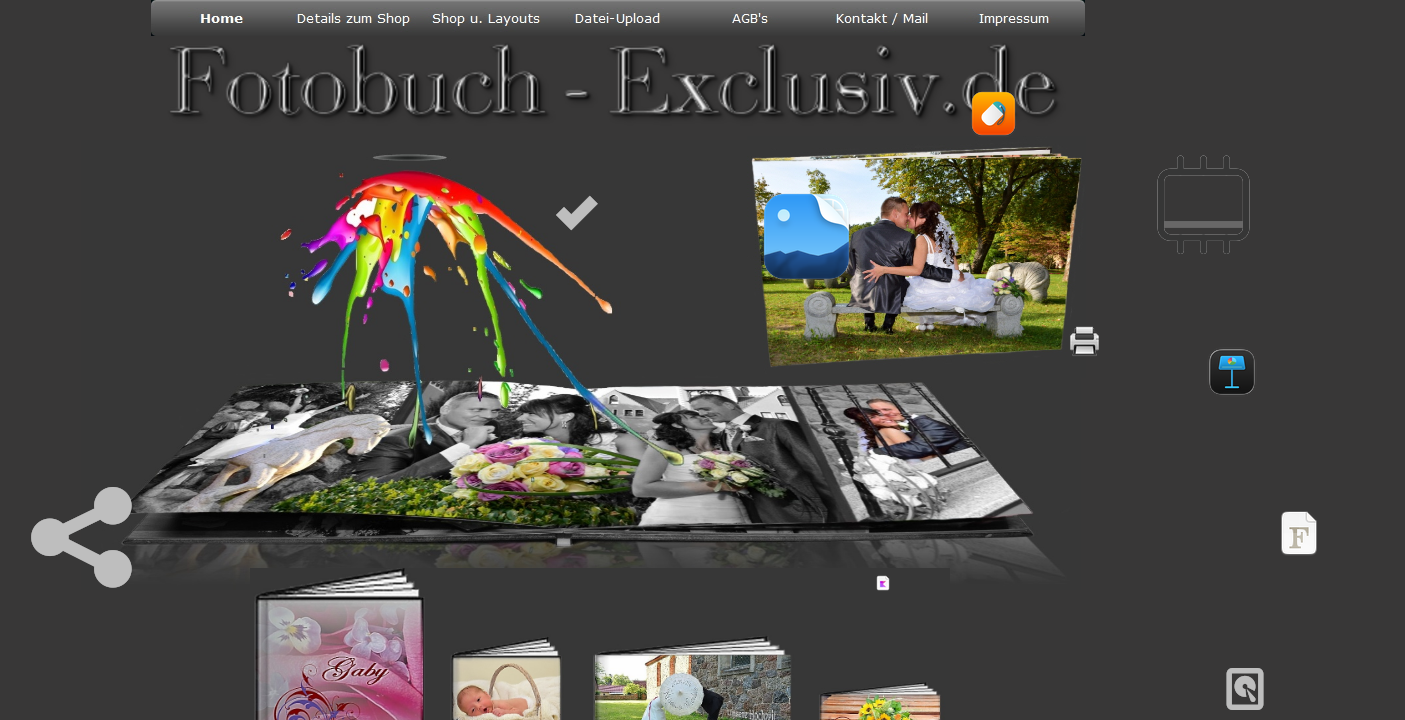 The height and width of the screenshot is (720, 1405). What do you see at coordinates (883, 583) in the screenshot?
I see `a kotlin source code file` at bounding box center [883, 583].